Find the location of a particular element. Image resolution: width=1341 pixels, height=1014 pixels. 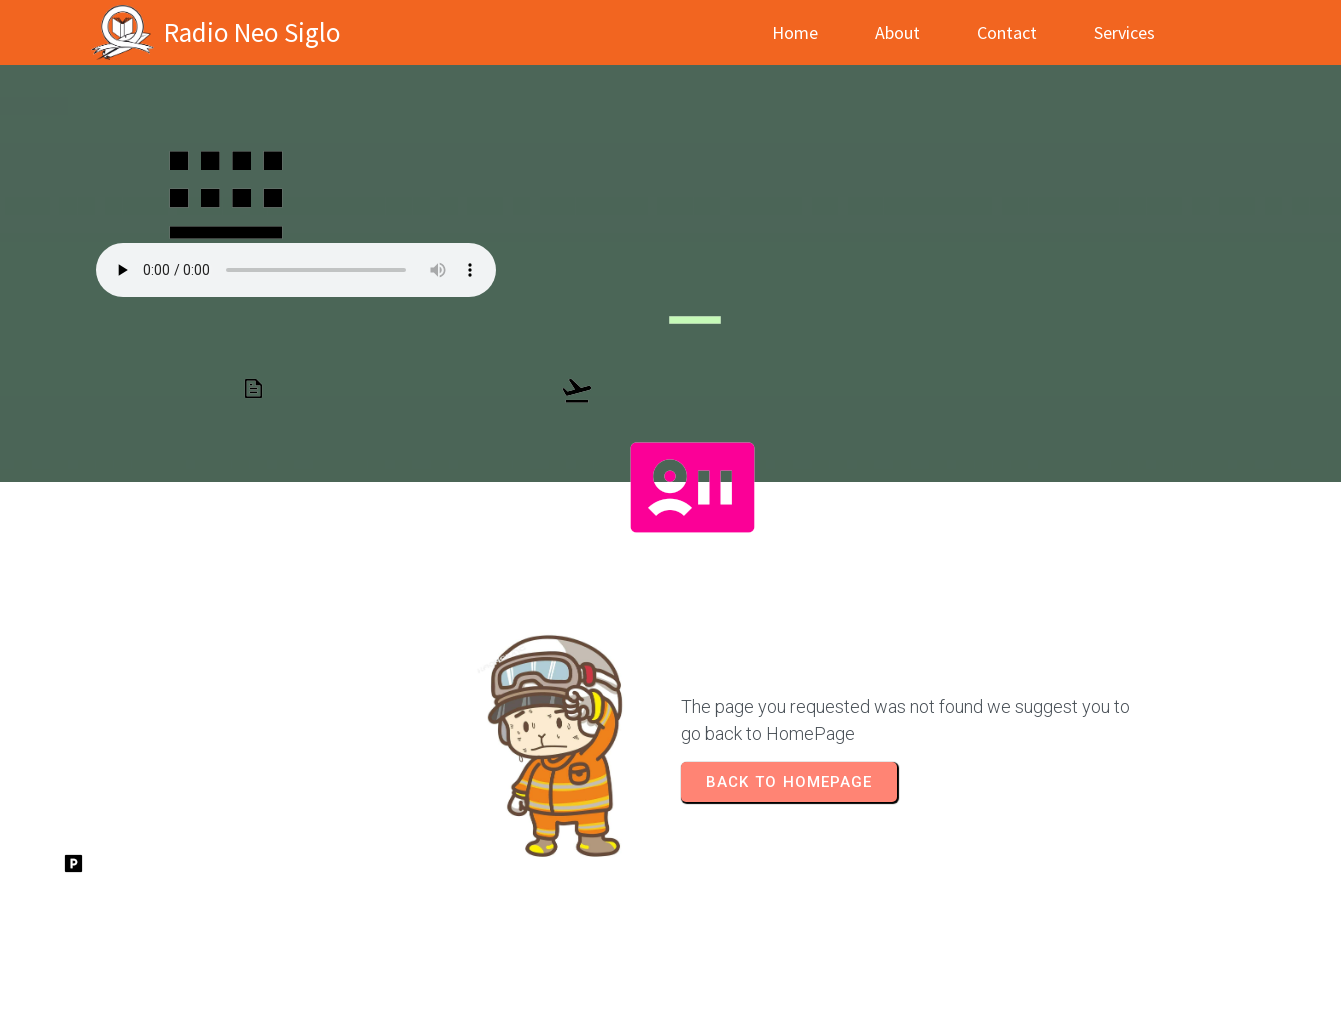

remove or subtract an item is located at coordinates (695, 320).